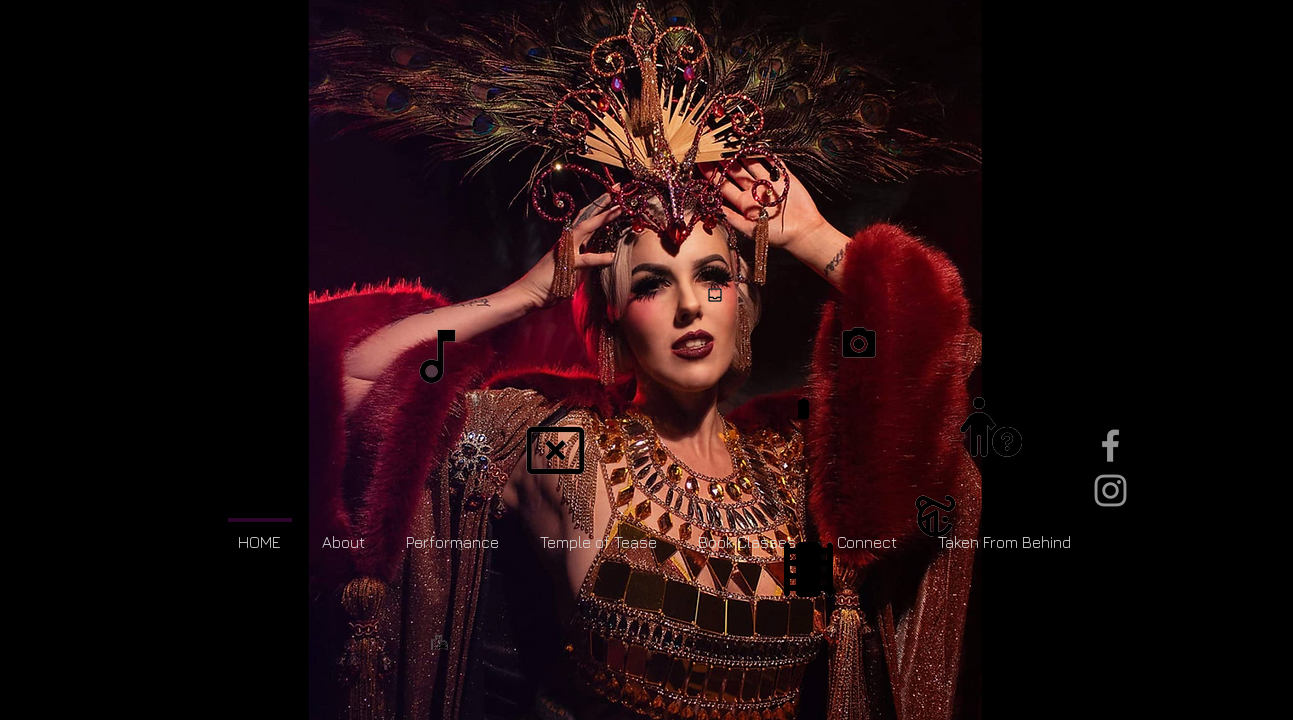  I want to click on access music or audio player, so click(437, 356).